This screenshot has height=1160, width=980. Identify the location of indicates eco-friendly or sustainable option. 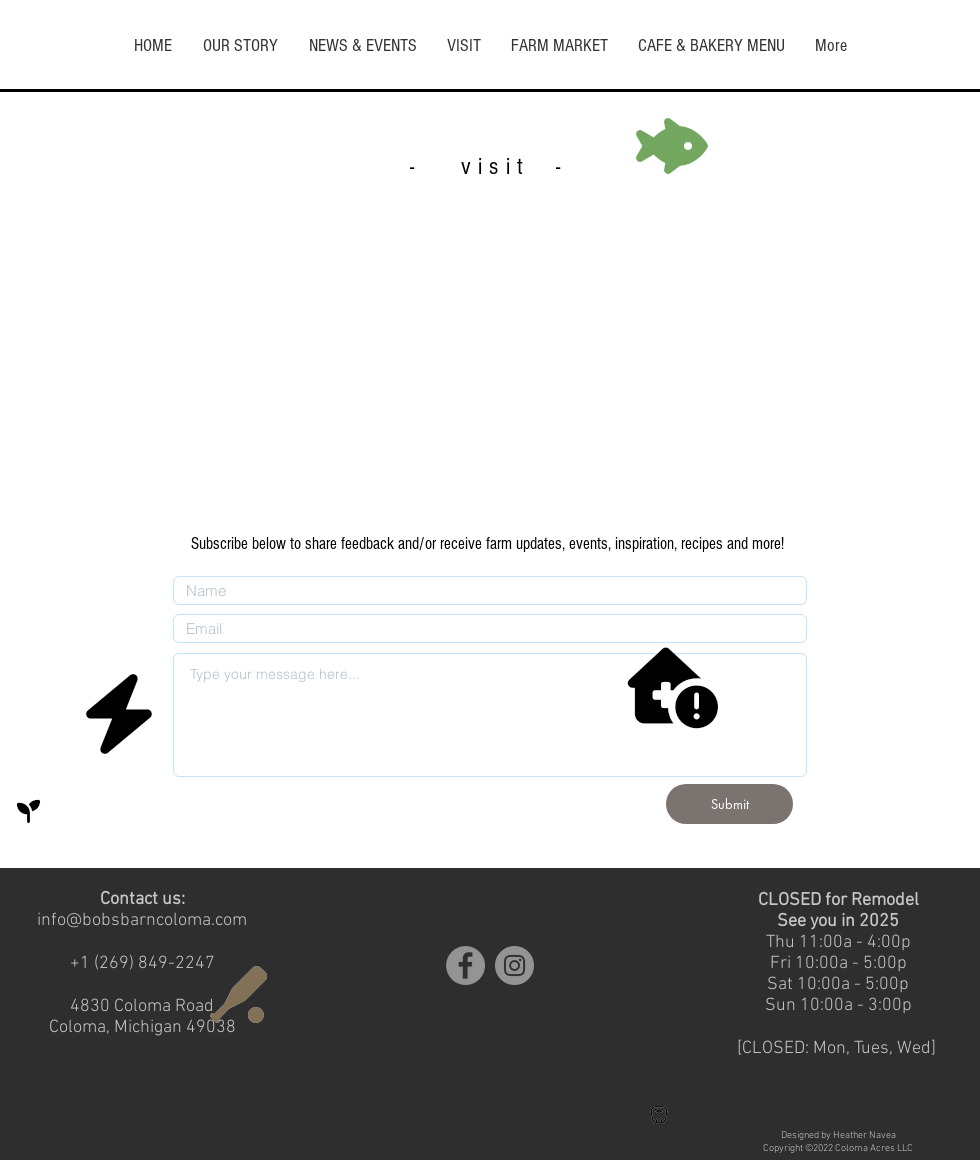
(28, 811).